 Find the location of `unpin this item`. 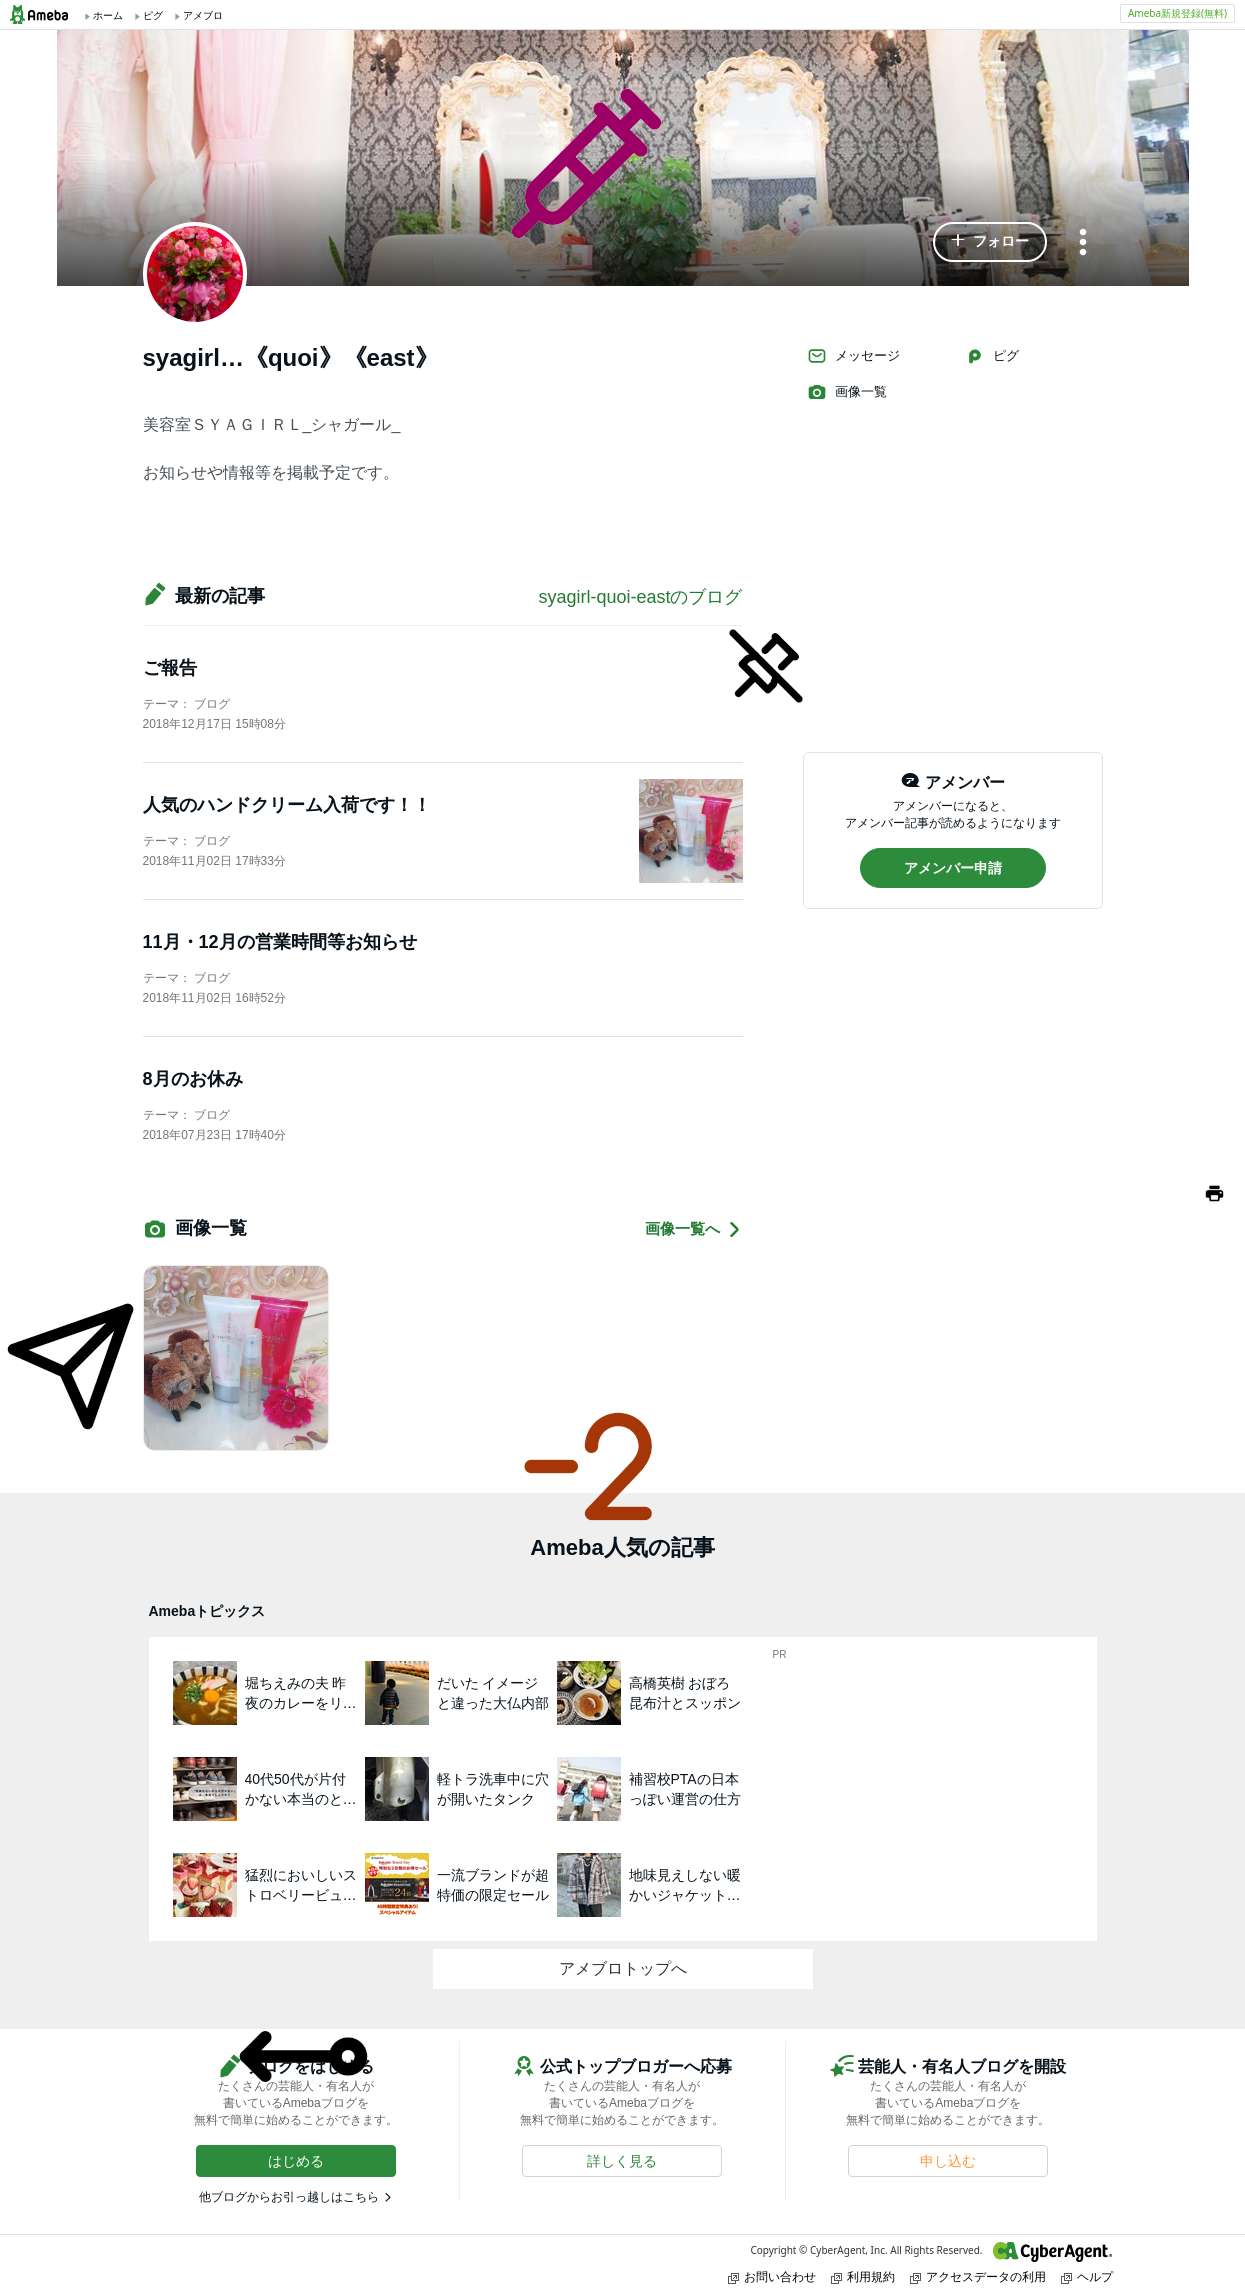

unpin this item is located at coordinates (766, 666).